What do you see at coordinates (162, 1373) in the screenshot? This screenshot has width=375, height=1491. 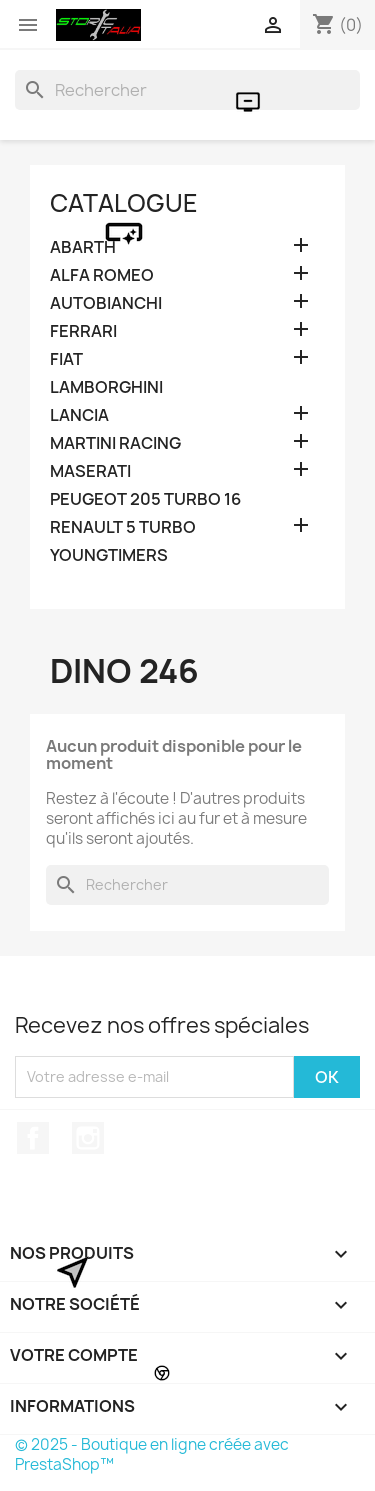 I see `open link in Google Chrome` at bounding box center [162, 1373].